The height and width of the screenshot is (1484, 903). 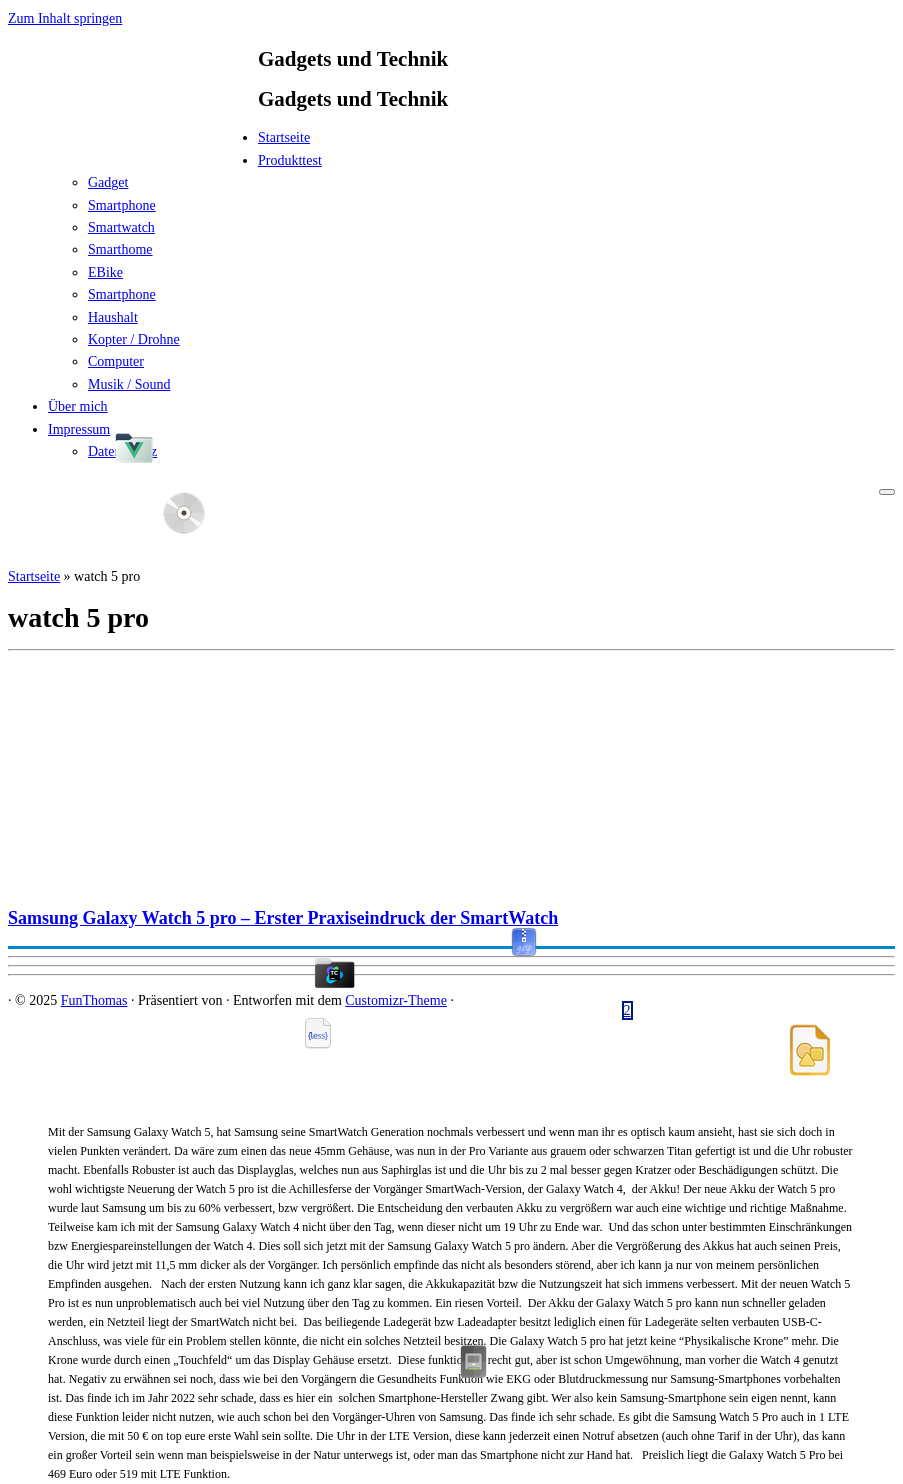 What do you see at coordinates (473, 1361) in the screenshot?
I see `a ROM file or cartridge game data` at bounding box center [473, 1361].